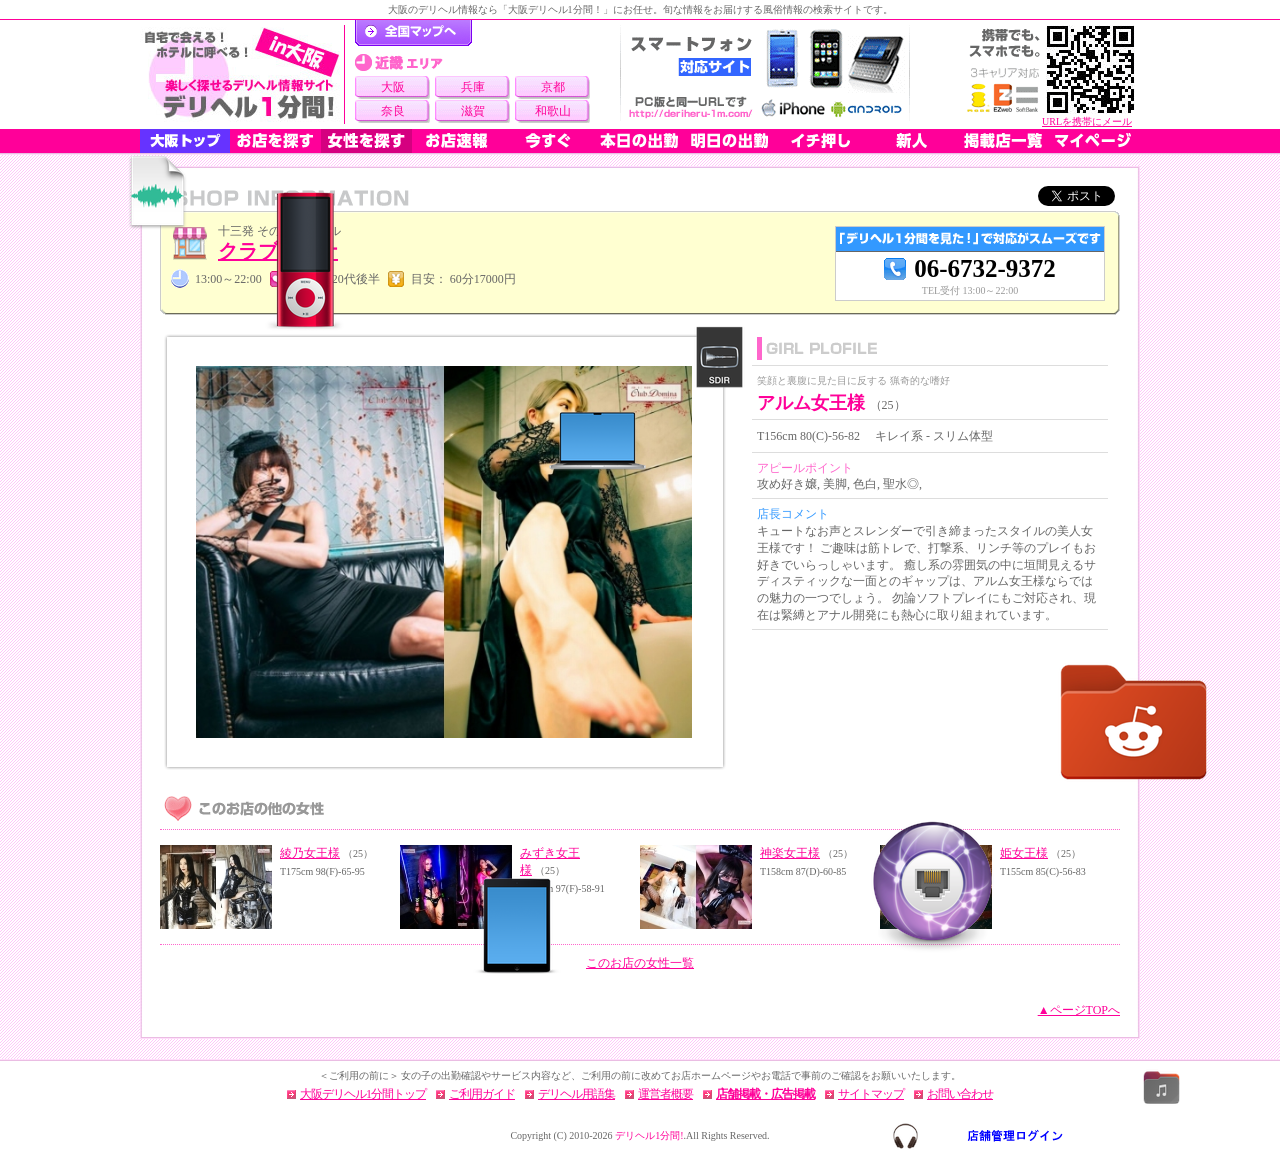 The height and width of the screenshot is (1167, 1280). What do you see at coordinates (905, 1136) in the screenshot?
I see `connect bluetooth headphones` at bounding box center [905, 1136].